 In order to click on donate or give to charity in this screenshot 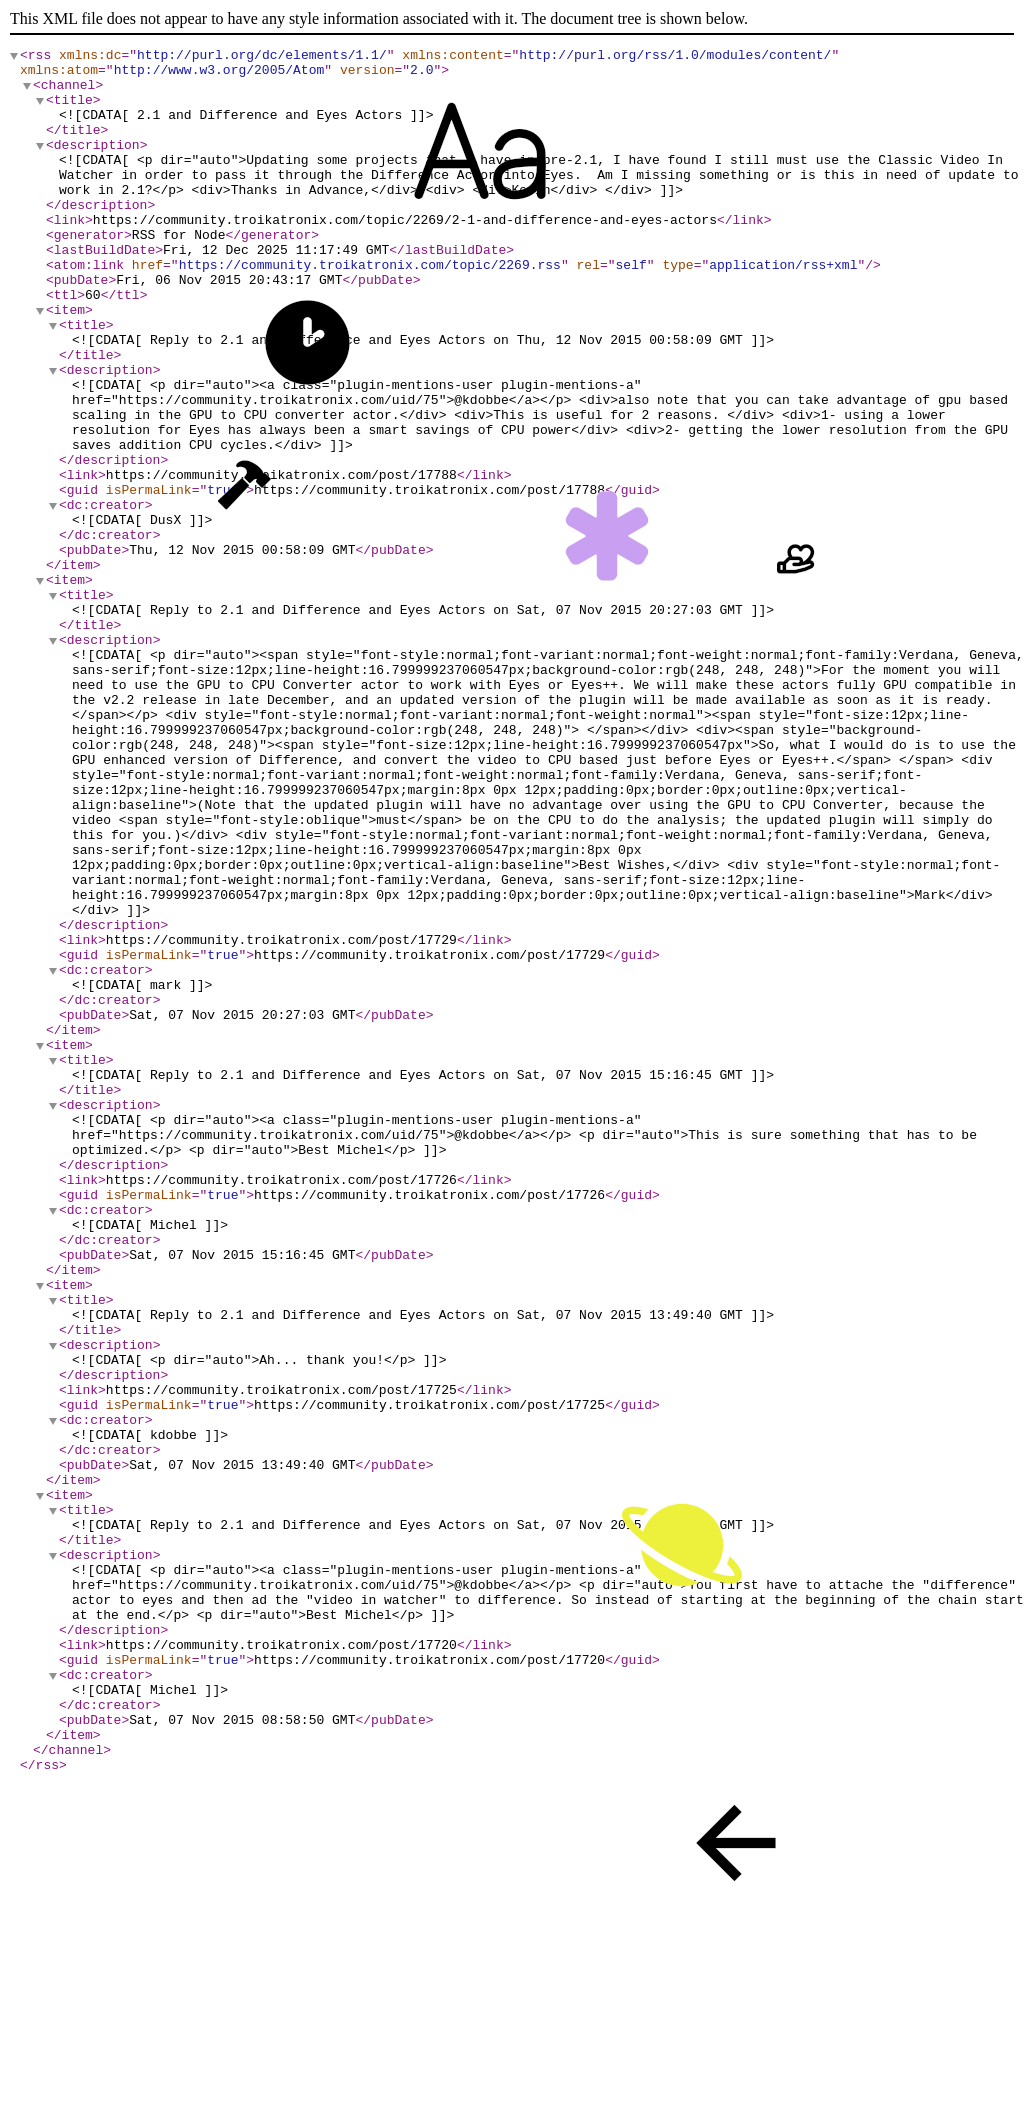, I will do `click(796, 559)`.